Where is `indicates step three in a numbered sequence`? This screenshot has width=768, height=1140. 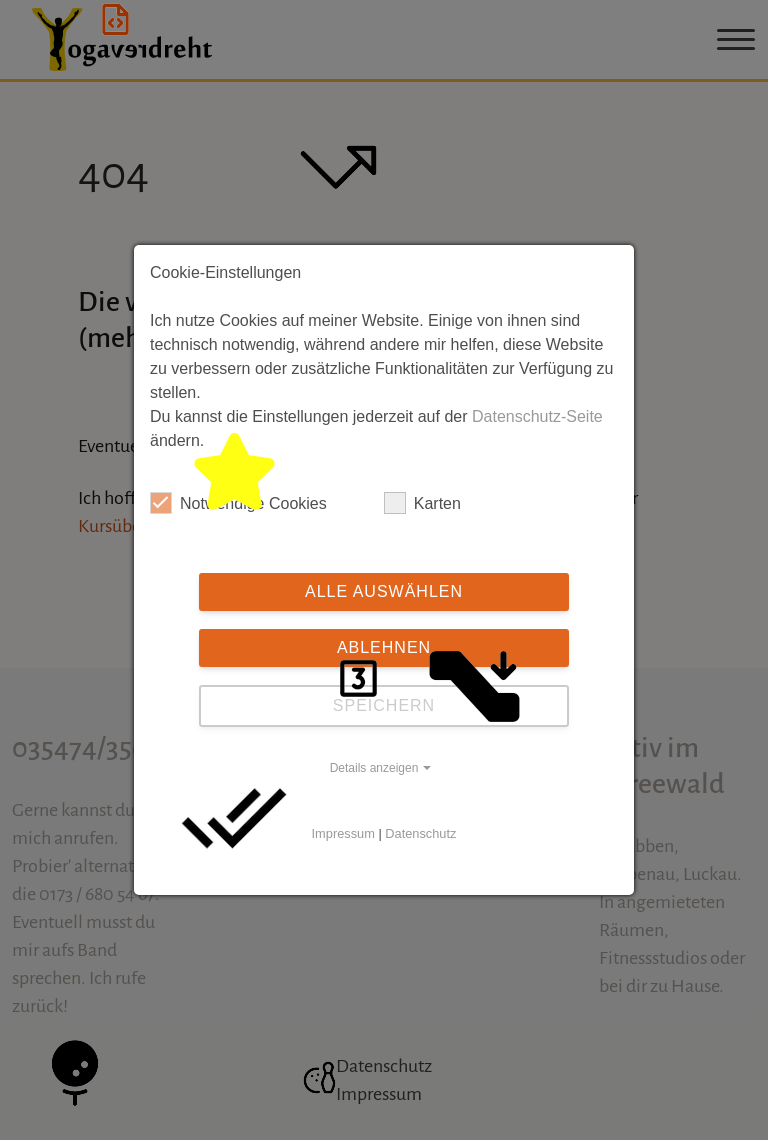 indicates step three in a numbered sequence is located at coordinates (358, 678).